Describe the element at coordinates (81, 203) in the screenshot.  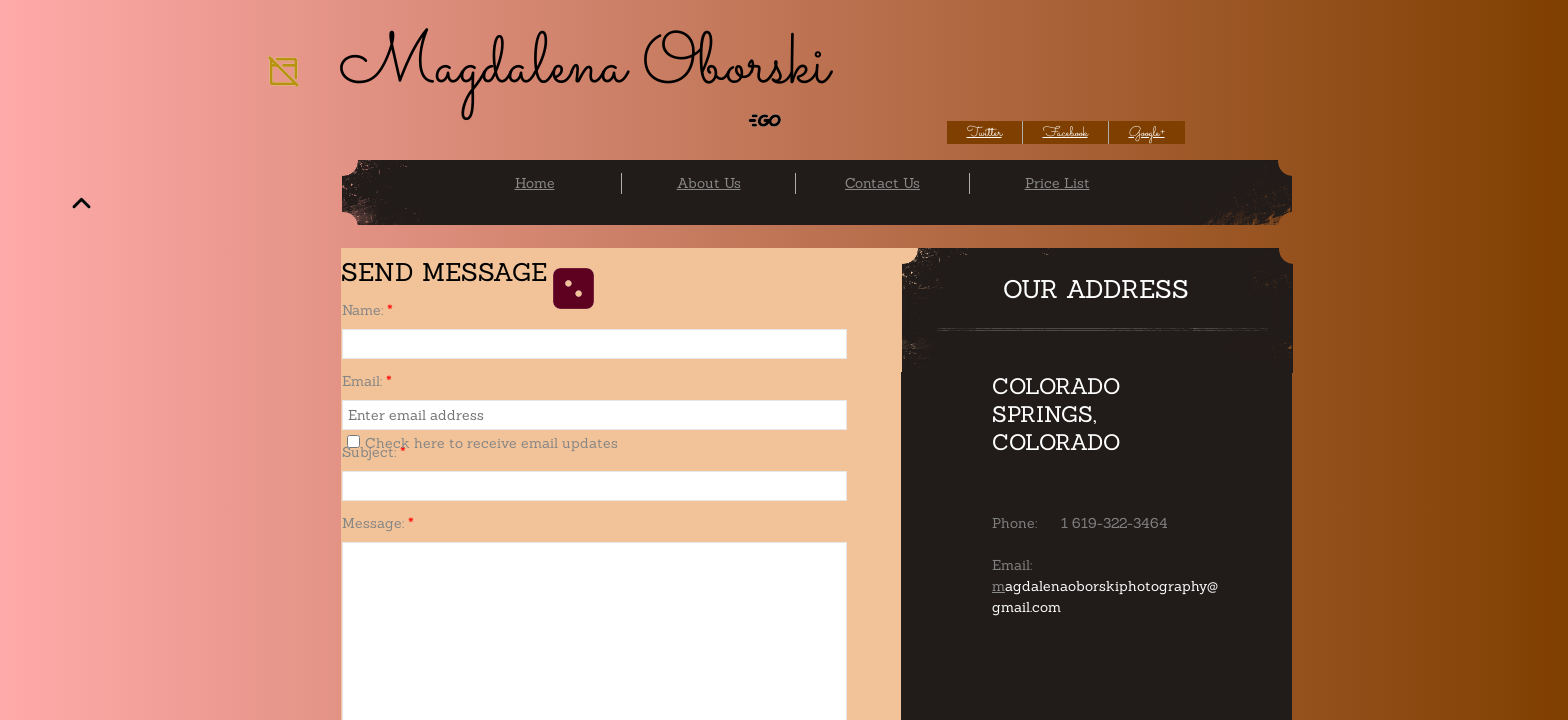
I see `collapse an expanded section` at that location.